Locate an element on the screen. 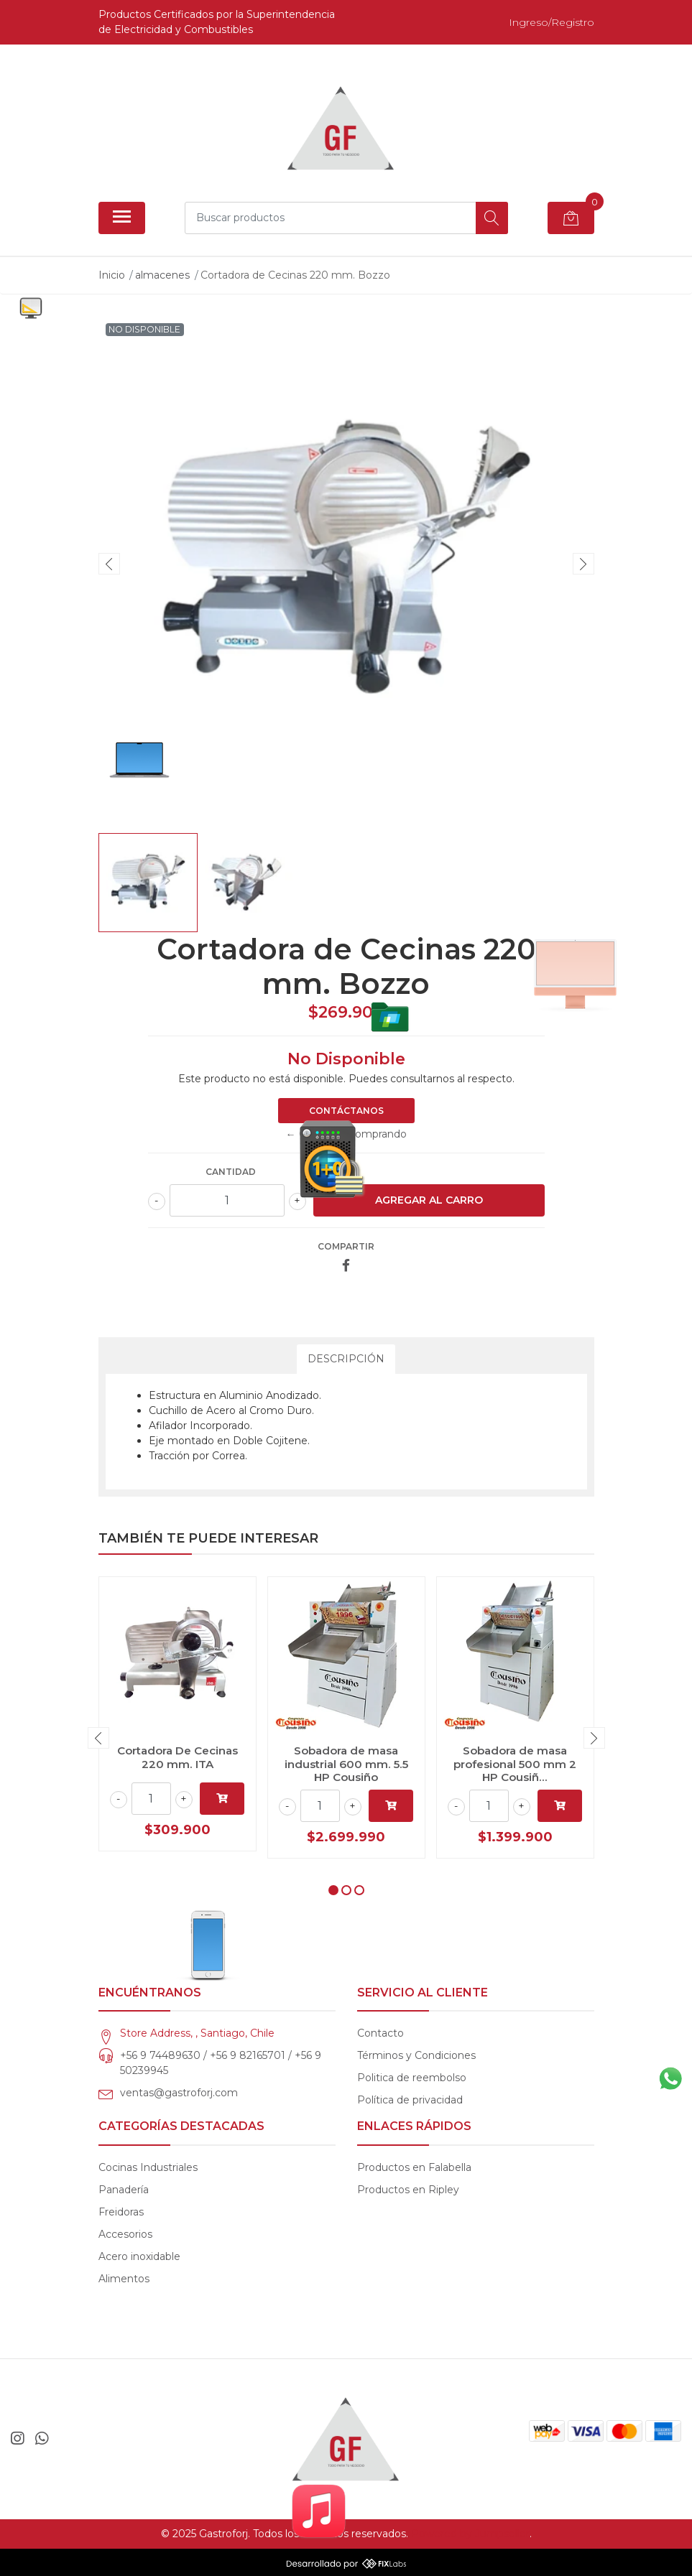  open display settings is located at coordinates (31, 308).